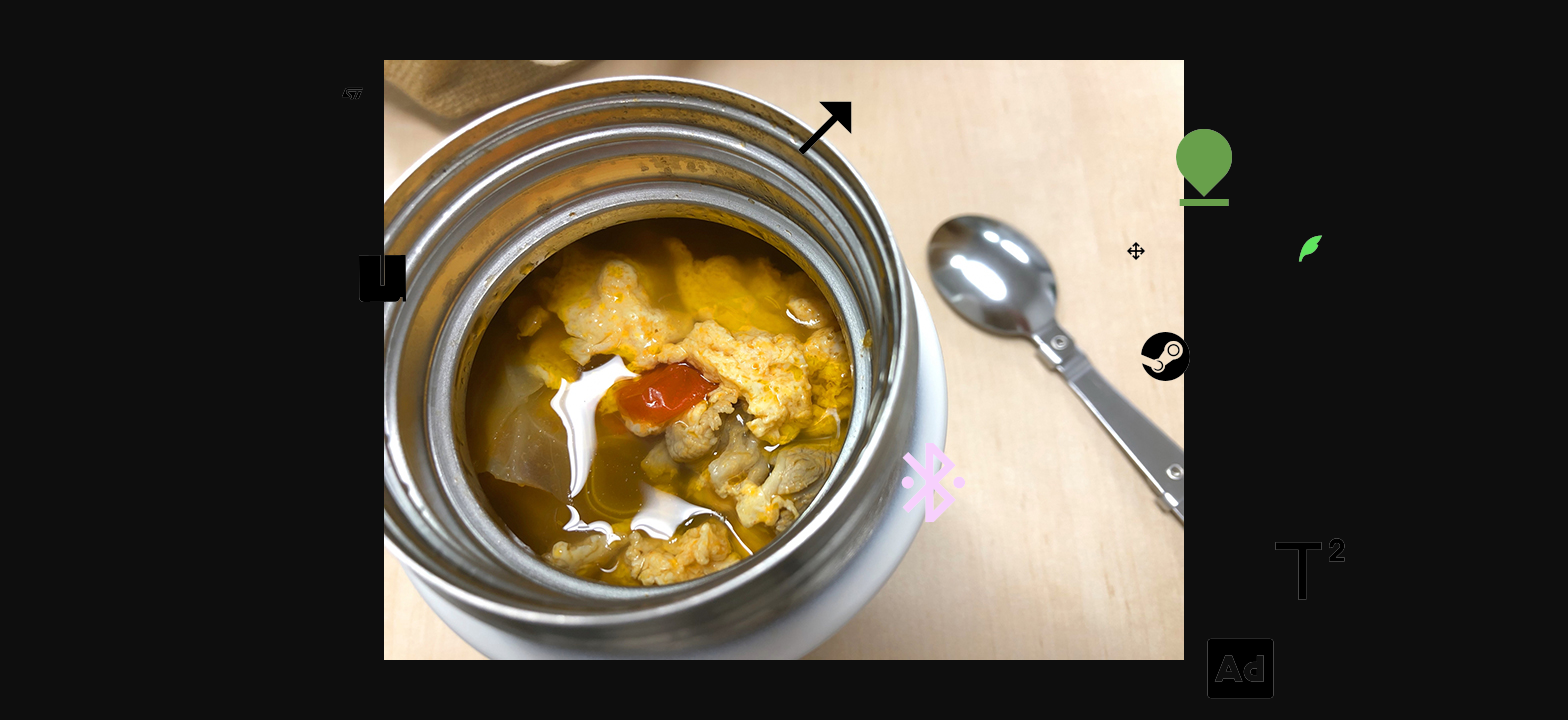 The image size is (1568, 720). What do you see at coordinates (1310, 248) in the screenshot?
I see `compose or write a new document` at bounding box center [1310, 248].